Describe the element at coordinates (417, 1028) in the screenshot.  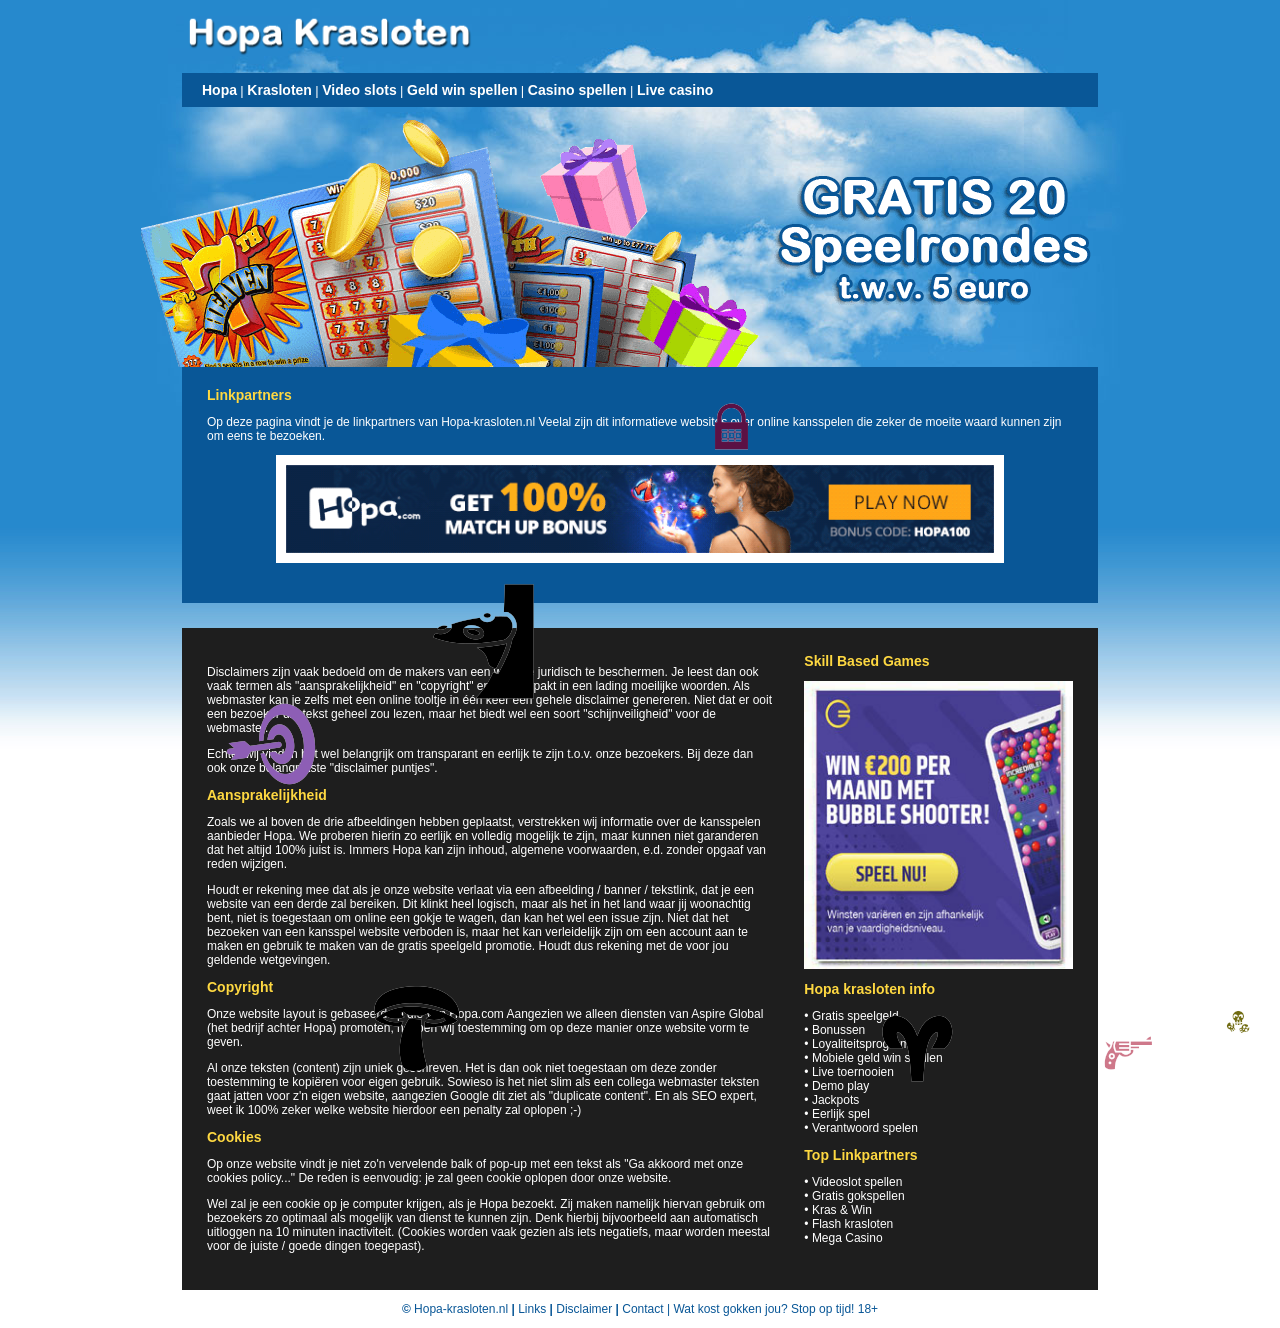
I see `mushroom ingredient or item in a game inventory` at that location.